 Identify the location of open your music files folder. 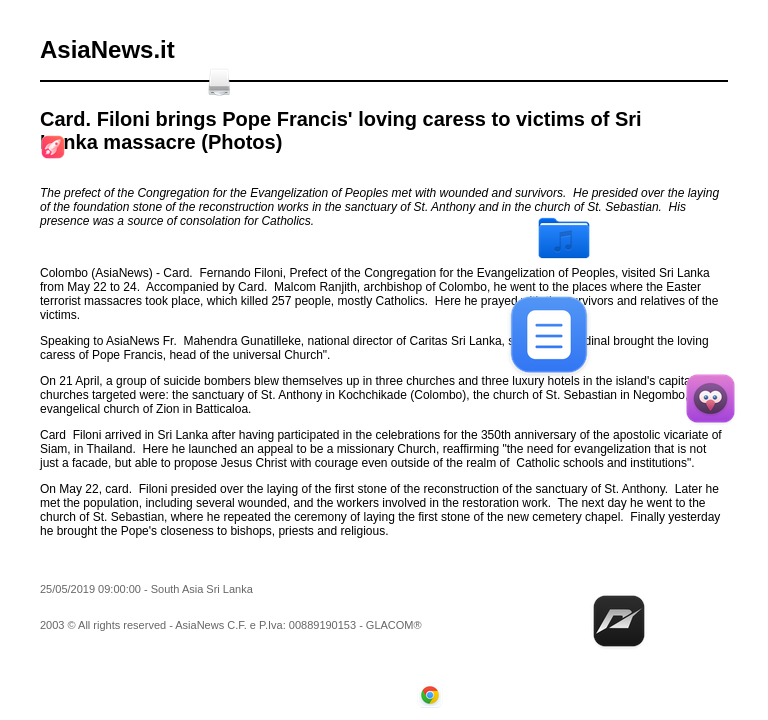
(564, 238).